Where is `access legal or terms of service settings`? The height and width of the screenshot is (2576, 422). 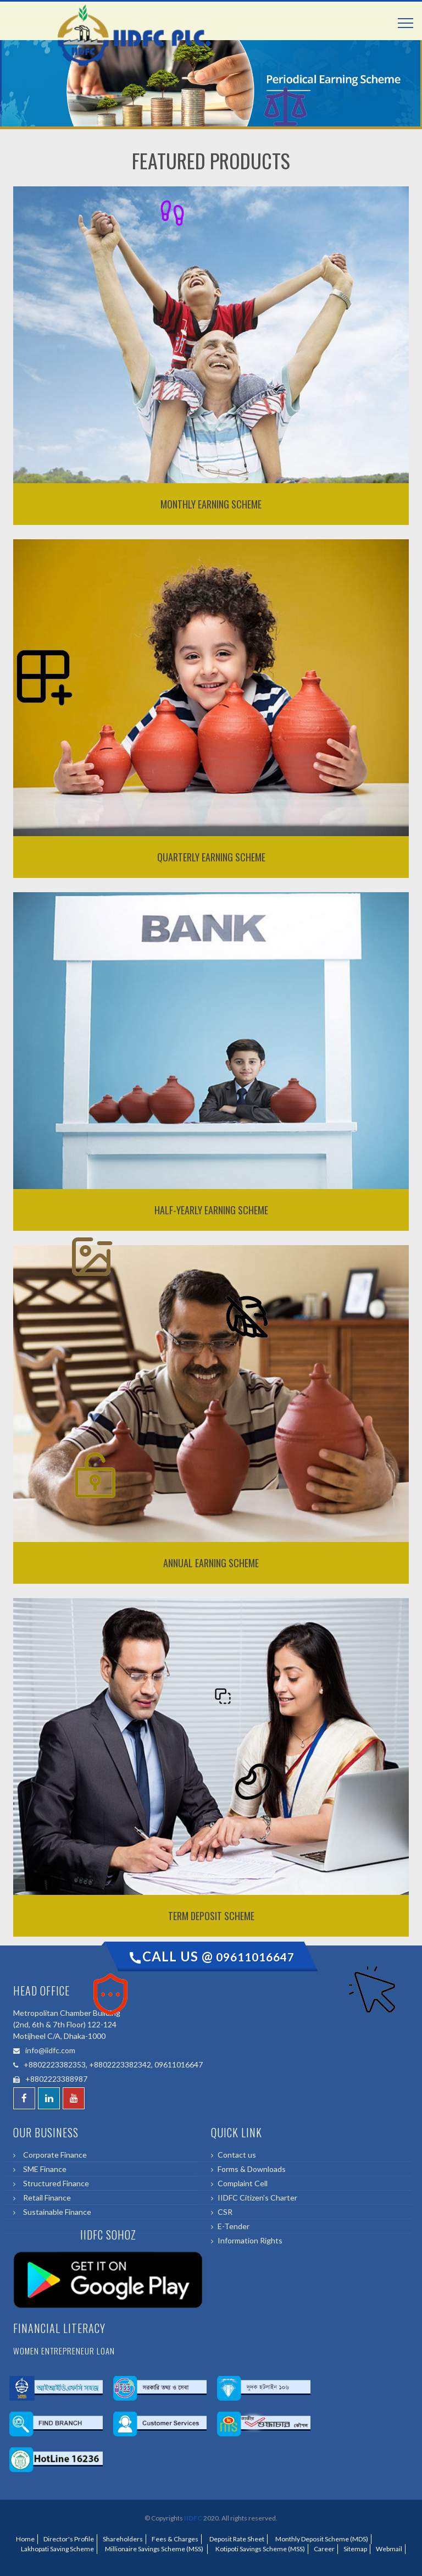 access legal or terms of service settings is located at coordinates (285, 106).